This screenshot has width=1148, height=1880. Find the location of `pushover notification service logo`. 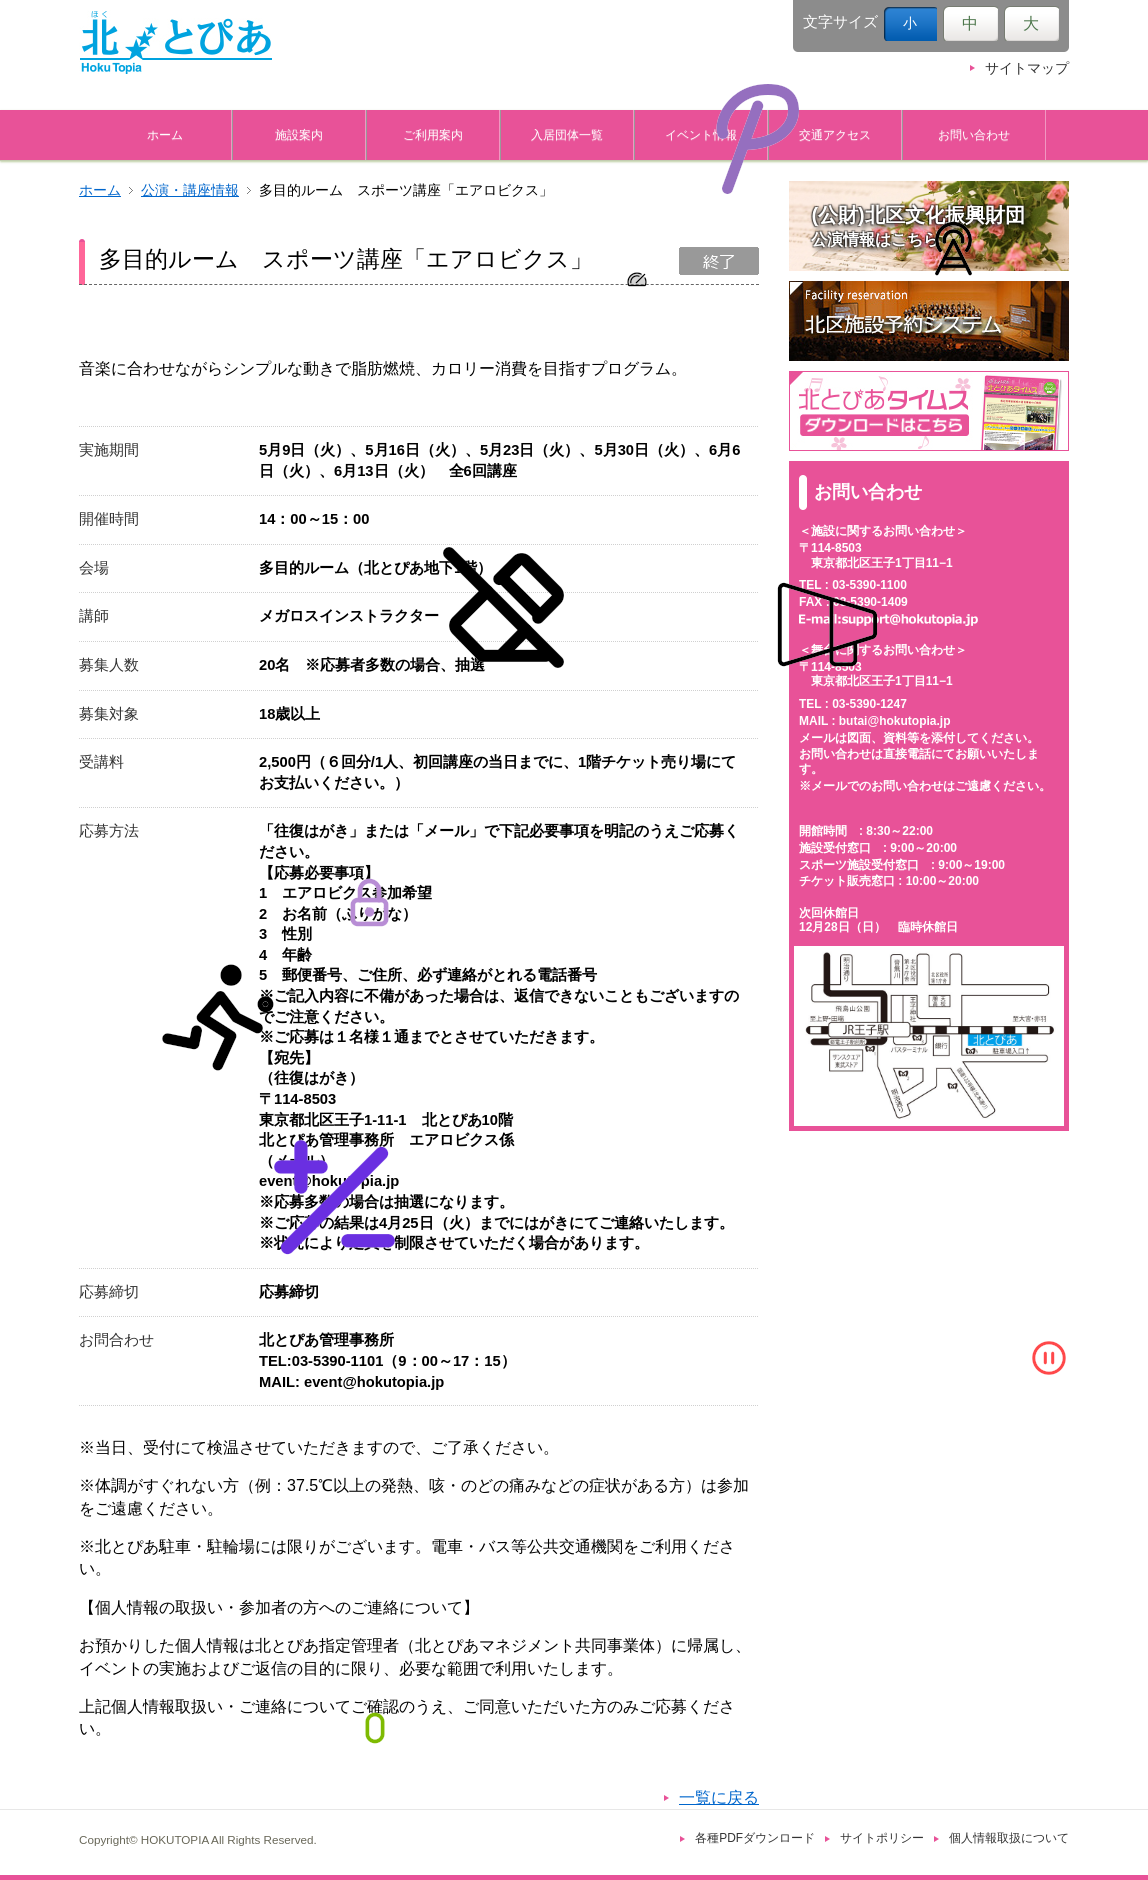

pushover notification service logo is located at coordinates (755, 139).